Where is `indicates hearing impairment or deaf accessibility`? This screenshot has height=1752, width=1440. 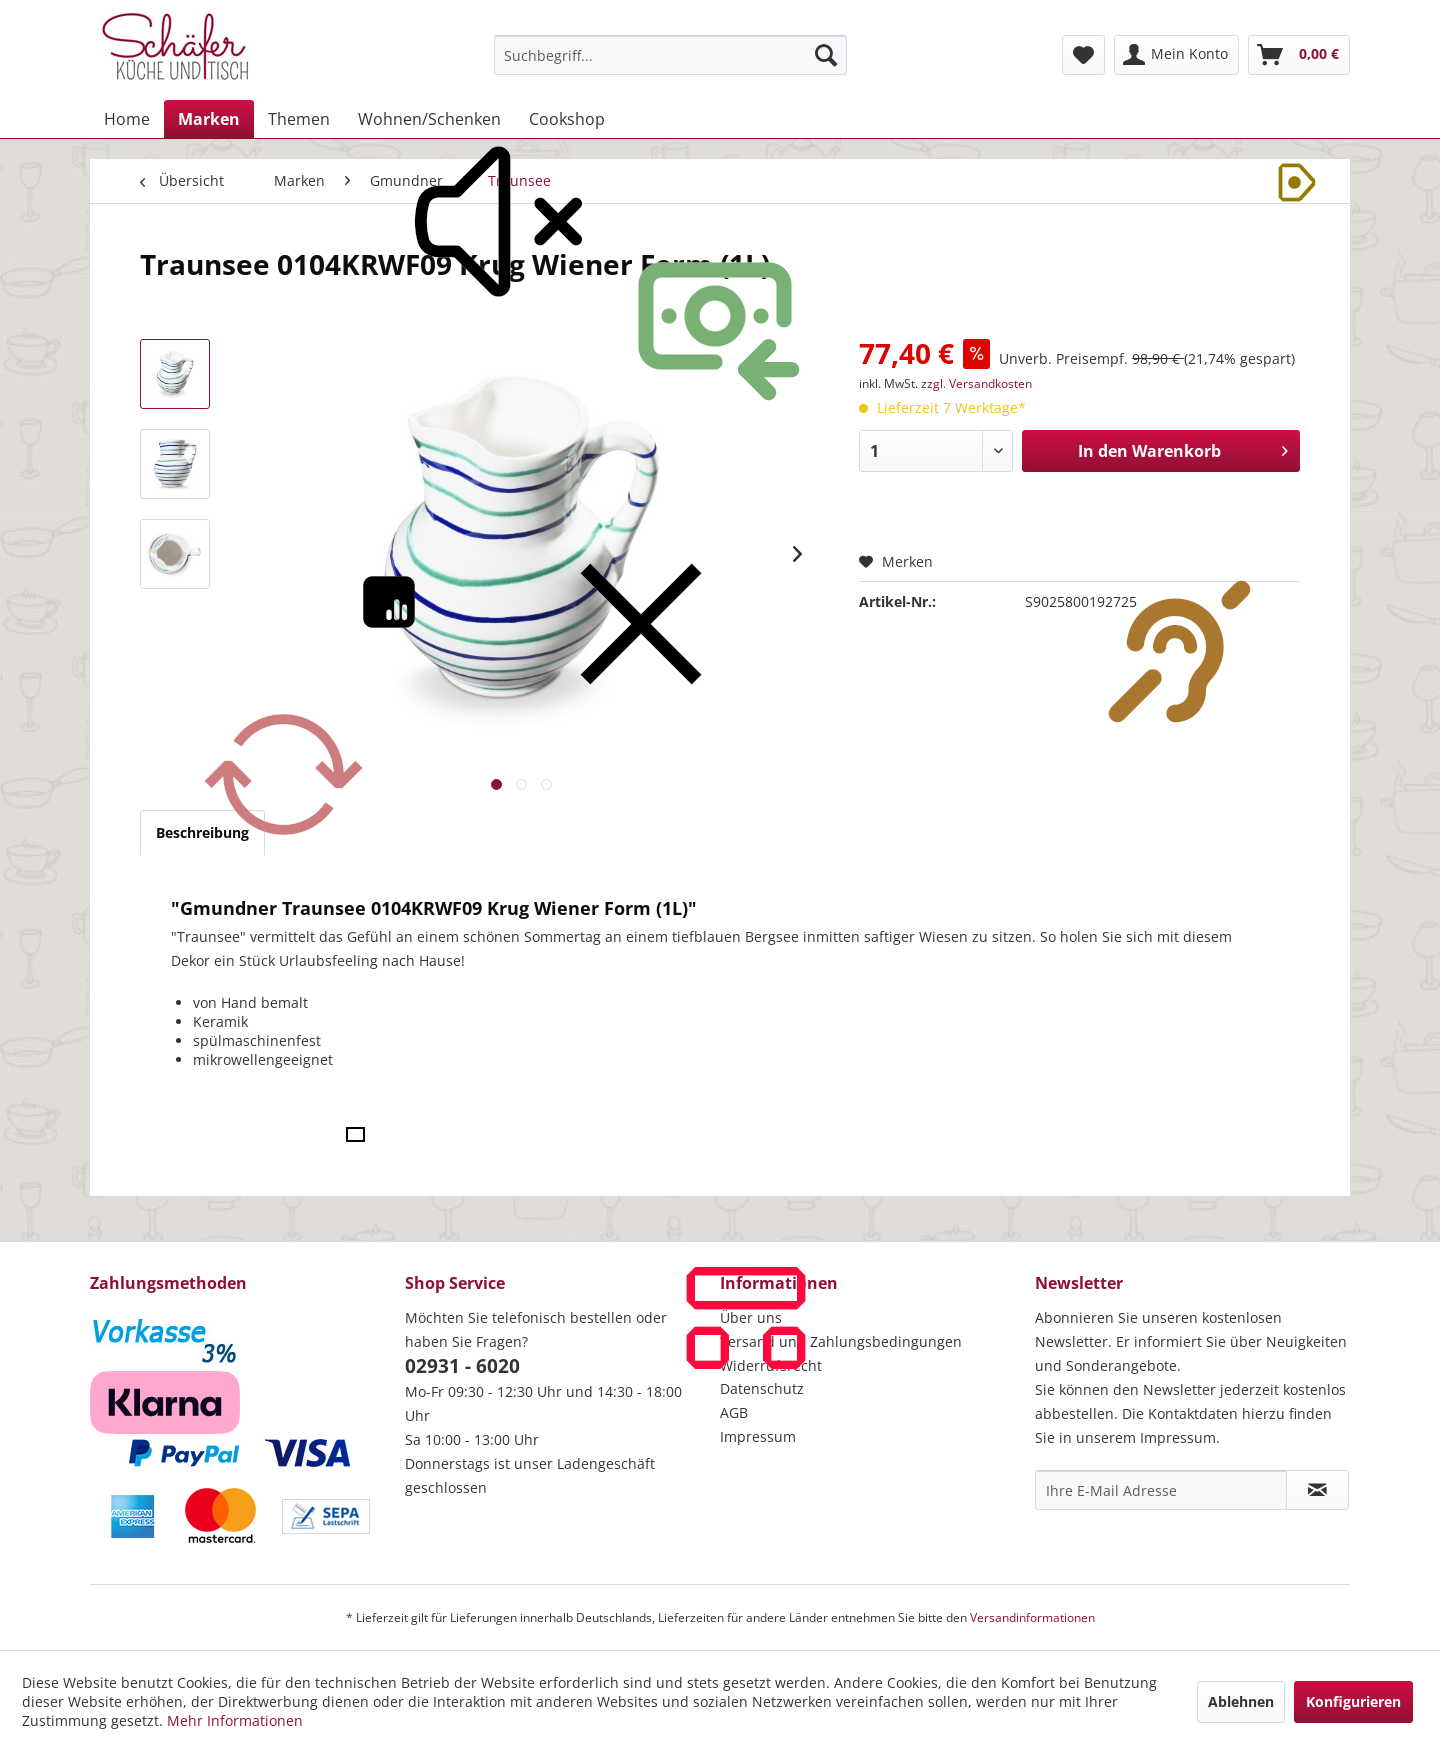
indicates hearing impairment or deaf accessibility is located at coordinates (1179, 651).